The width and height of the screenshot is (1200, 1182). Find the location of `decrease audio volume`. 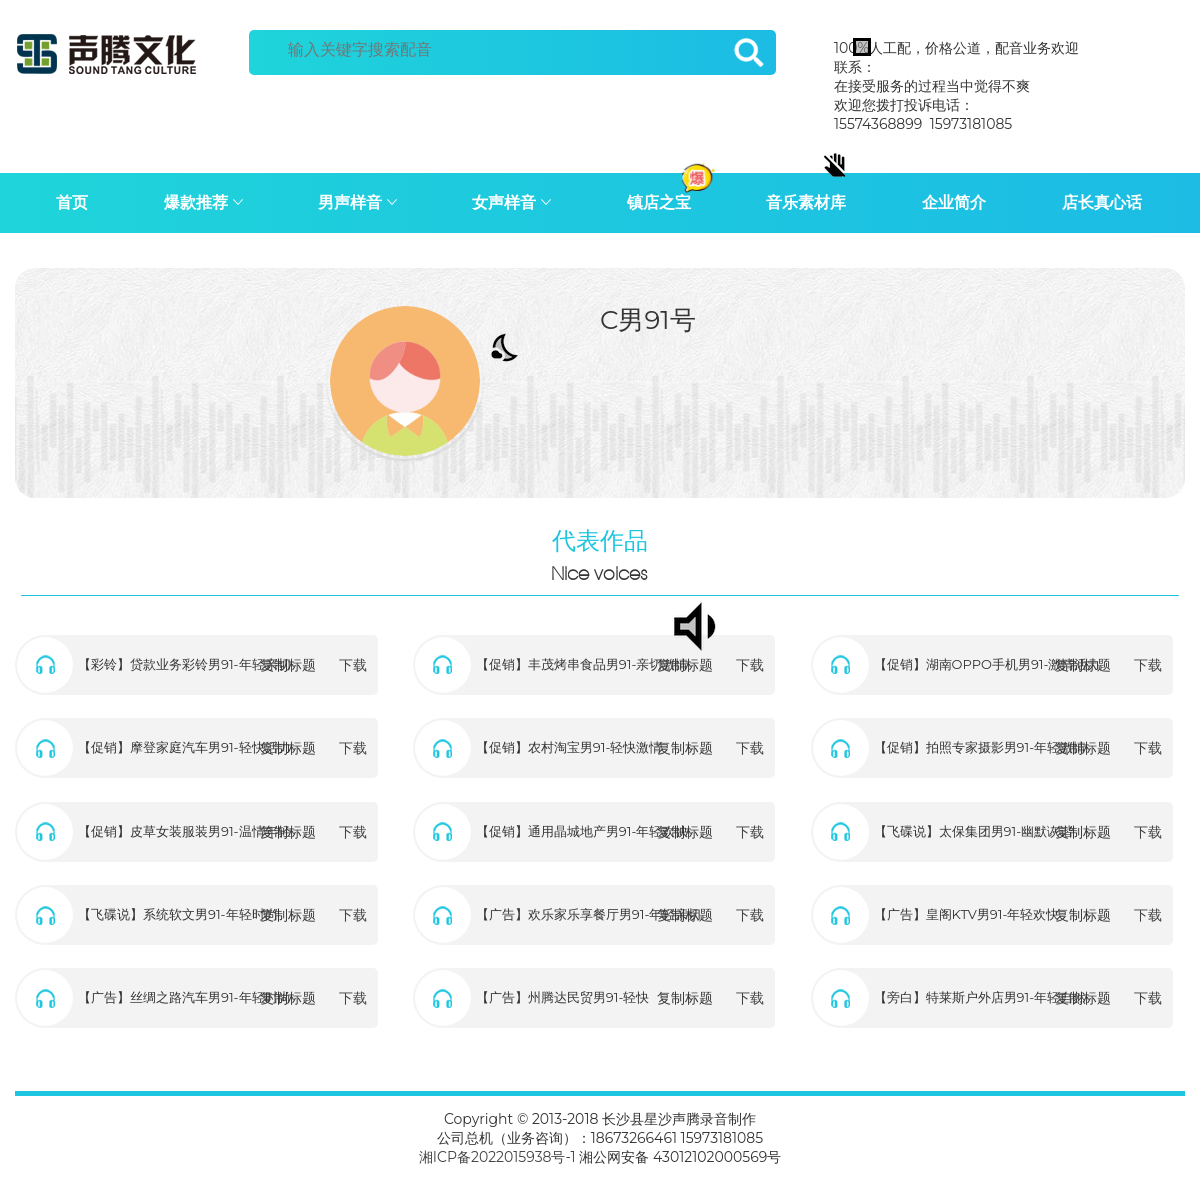

decrease audio volume is located at coordinates (695, 626).